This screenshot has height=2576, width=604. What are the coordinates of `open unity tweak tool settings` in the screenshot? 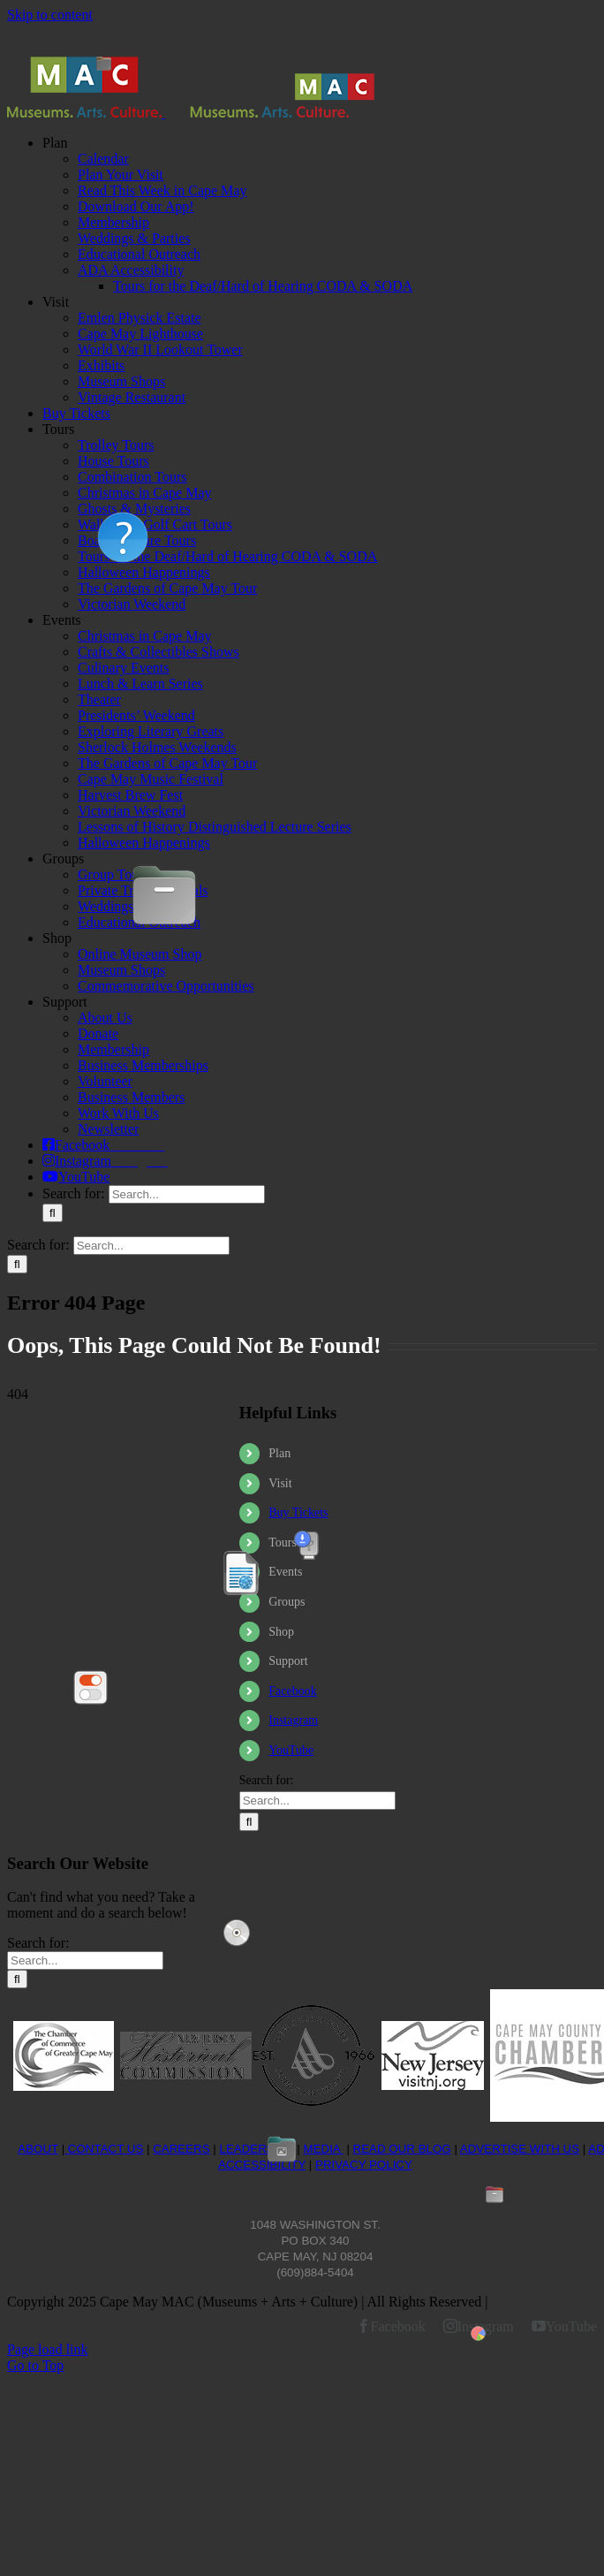 It's located at (90, 1687).